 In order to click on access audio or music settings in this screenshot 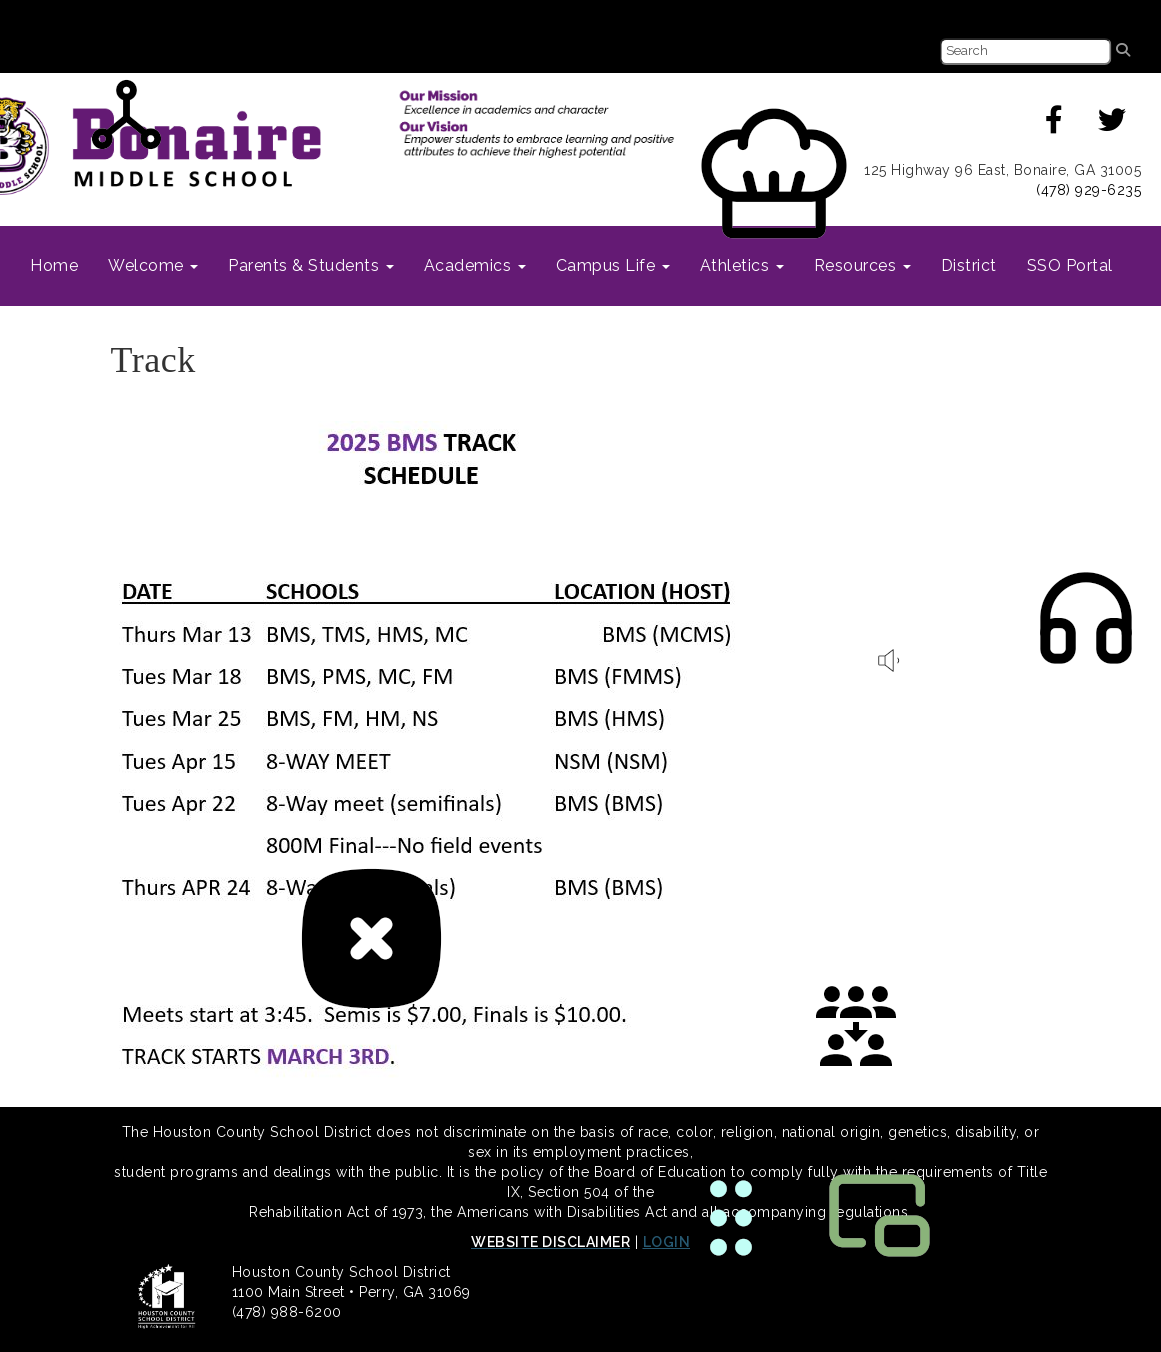, I will do `click(1086, 618)`.